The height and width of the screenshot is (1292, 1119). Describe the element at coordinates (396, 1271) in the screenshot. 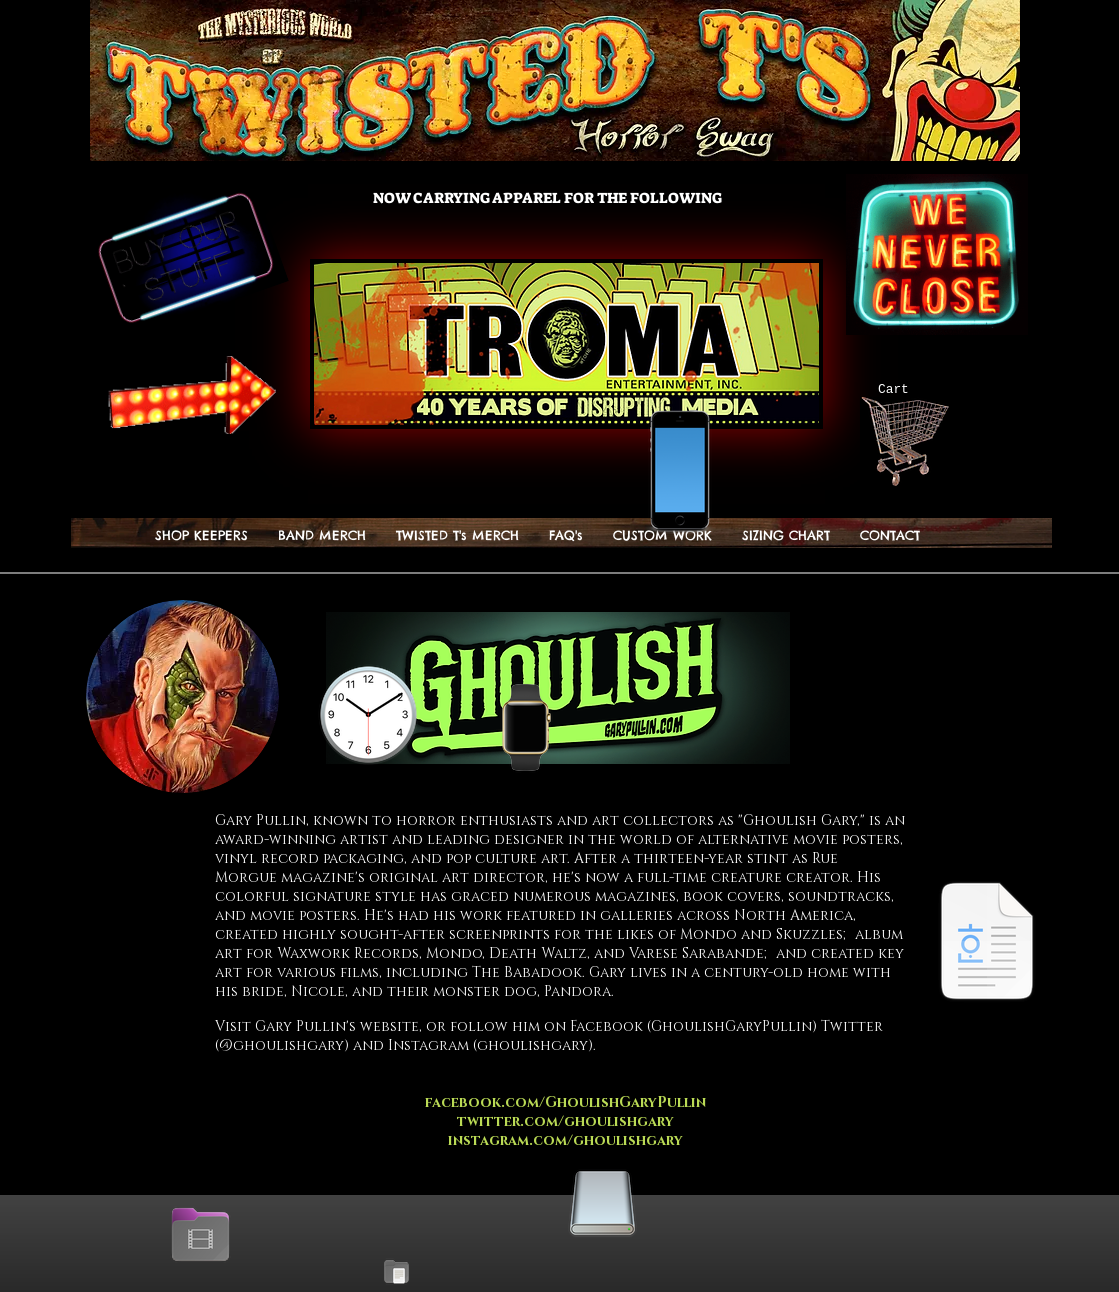

I see `open a file or document` at that location.